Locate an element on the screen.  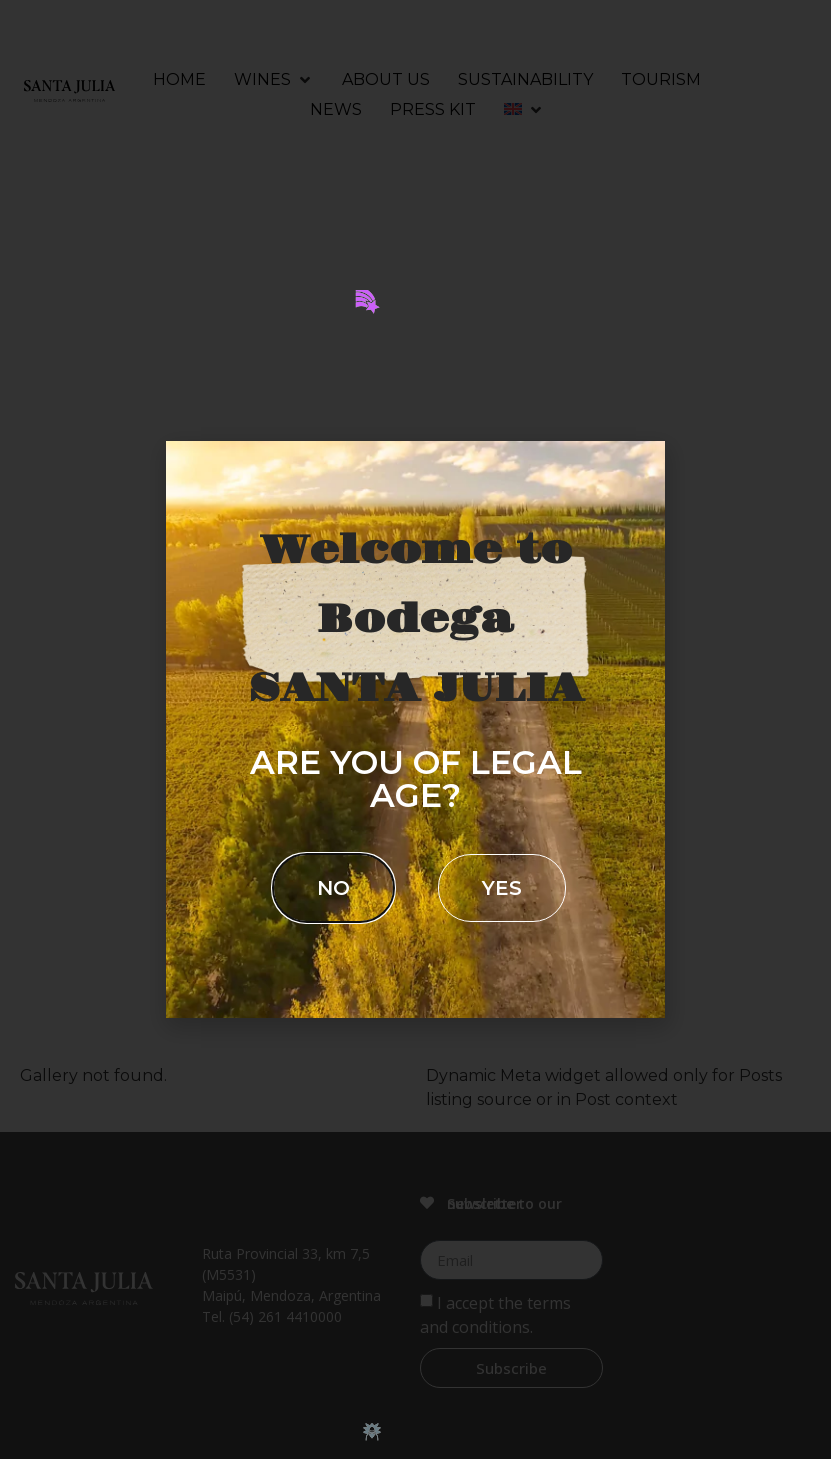
indicates a special achievement or rare reward is located at coordinates (368, 302).